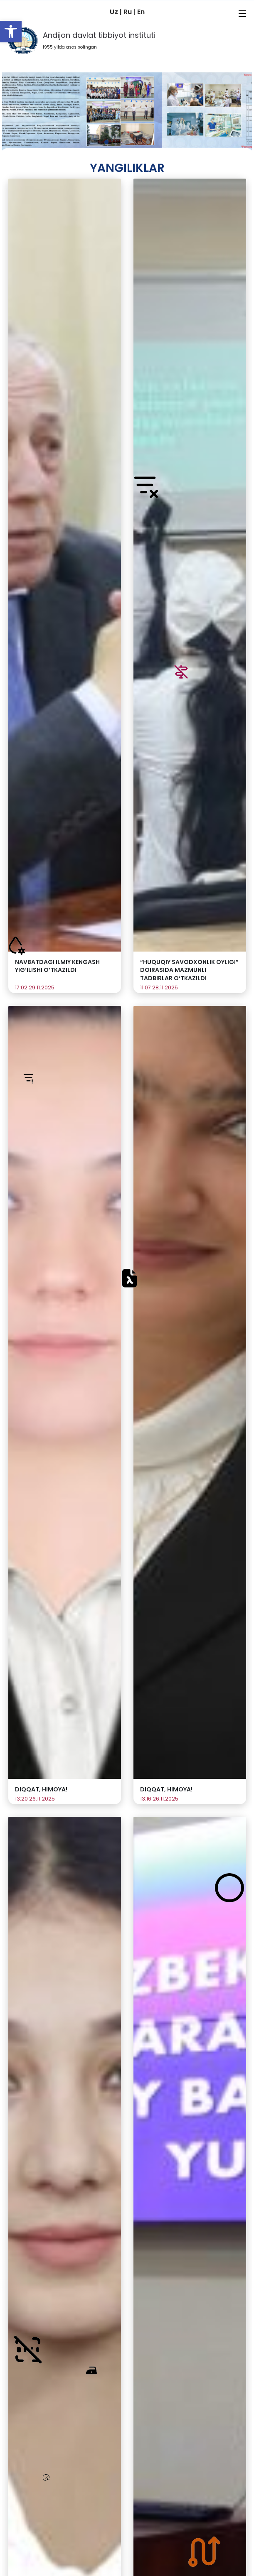 The image size is (254, 2576). I want to click on barcode scanning is disabled, so click(28, 2350).